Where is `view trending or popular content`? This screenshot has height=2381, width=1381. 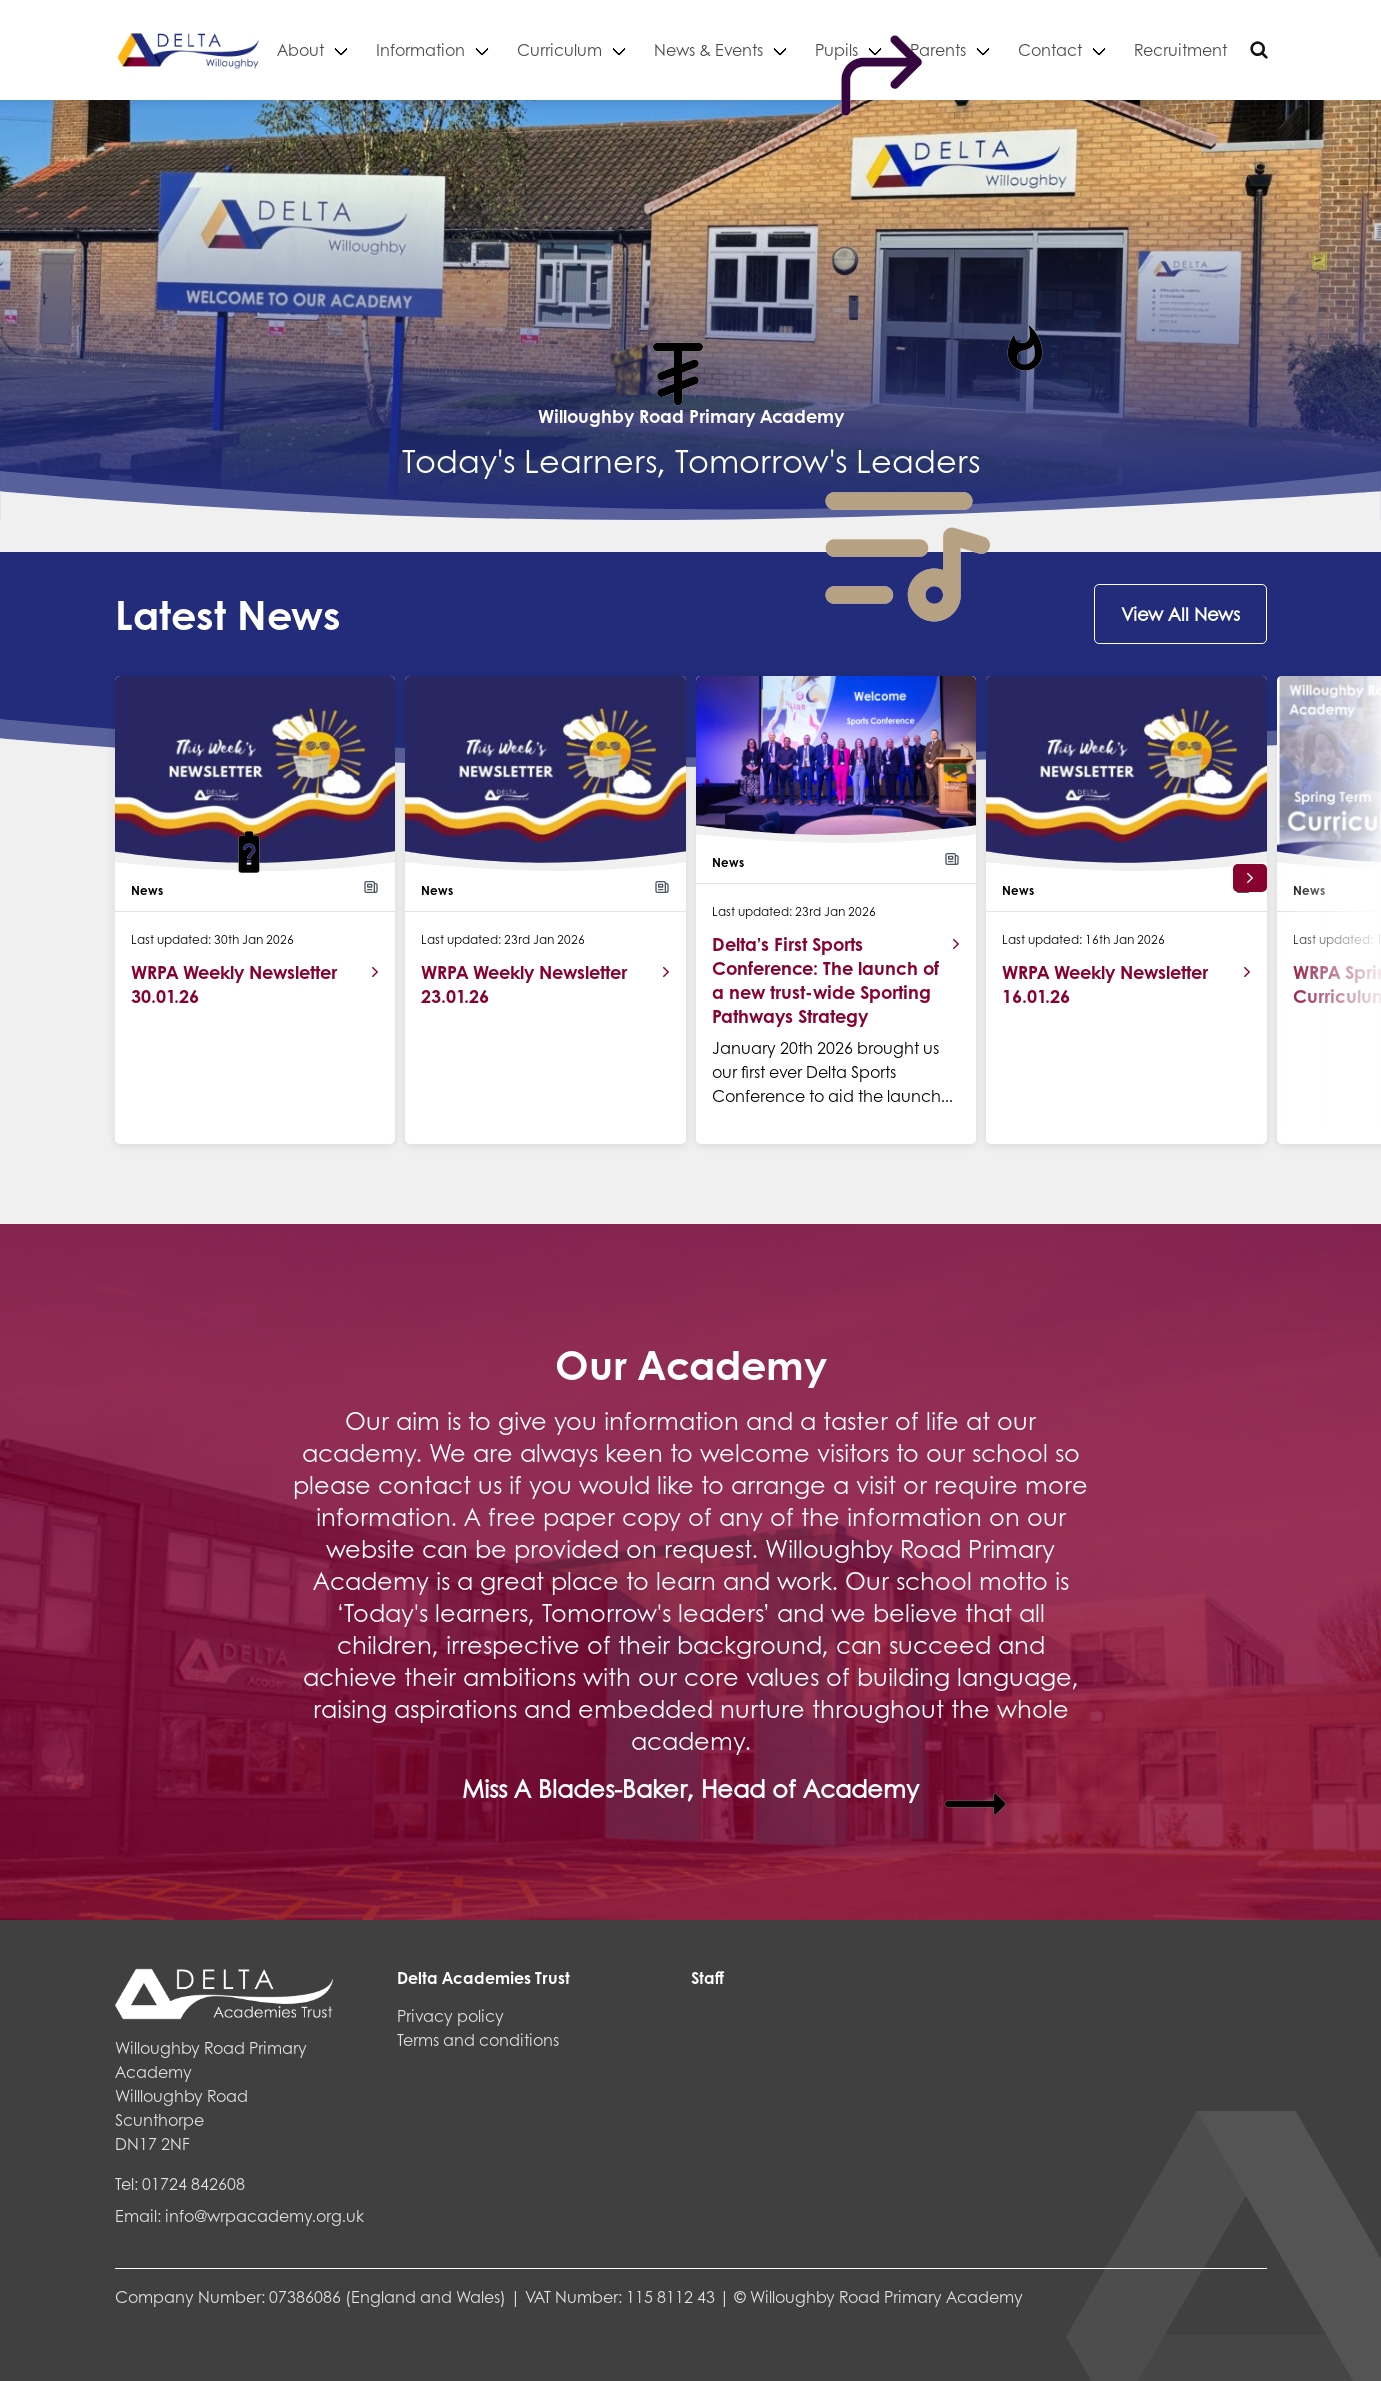
view trending or popular content is located at coordinates (1025, 349).